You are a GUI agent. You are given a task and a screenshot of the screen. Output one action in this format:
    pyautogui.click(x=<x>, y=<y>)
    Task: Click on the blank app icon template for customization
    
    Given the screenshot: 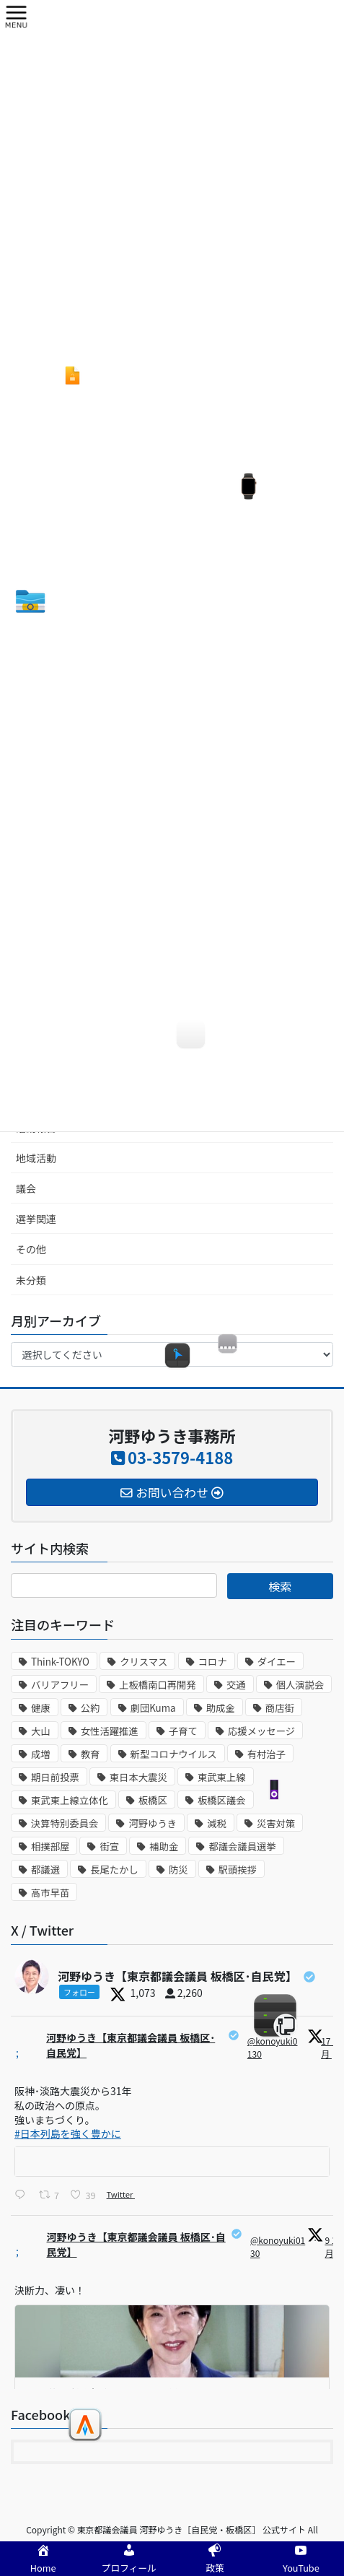 What is the action you would take?
    pyautogui.click(x=190, y=1034)
    